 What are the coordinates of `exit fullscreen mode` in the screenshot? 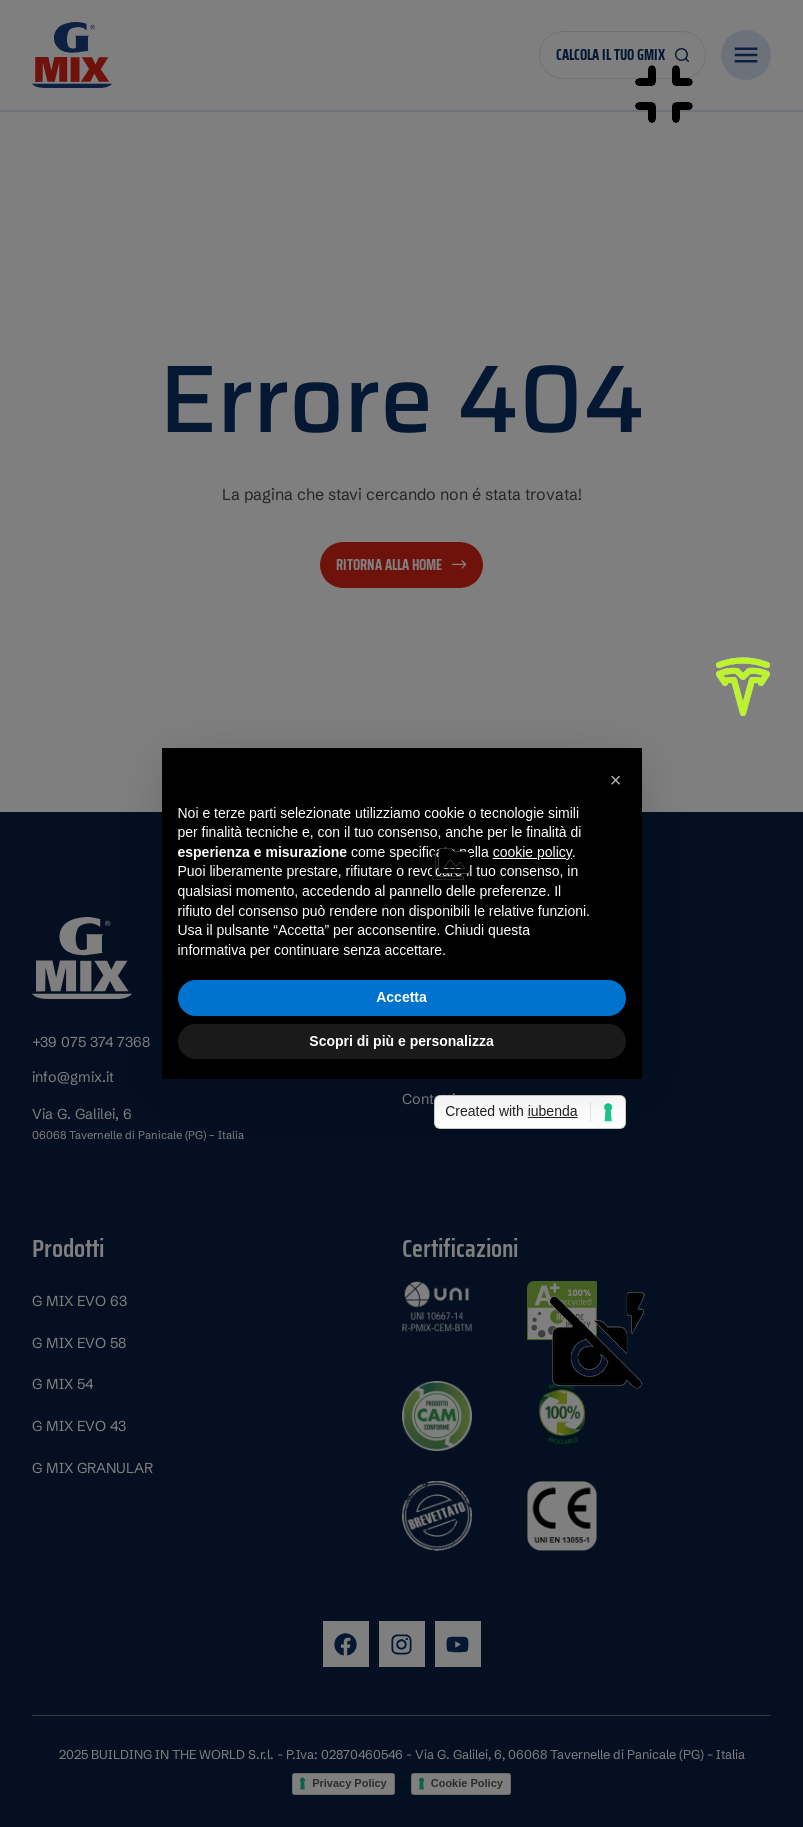 It's located at (664, 94).